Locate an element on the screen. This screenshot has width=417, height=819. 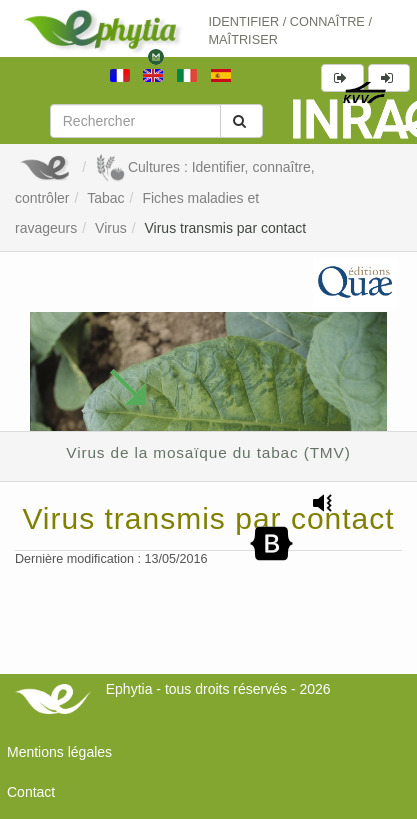
open milanote app is located at coordinates (156, 57).